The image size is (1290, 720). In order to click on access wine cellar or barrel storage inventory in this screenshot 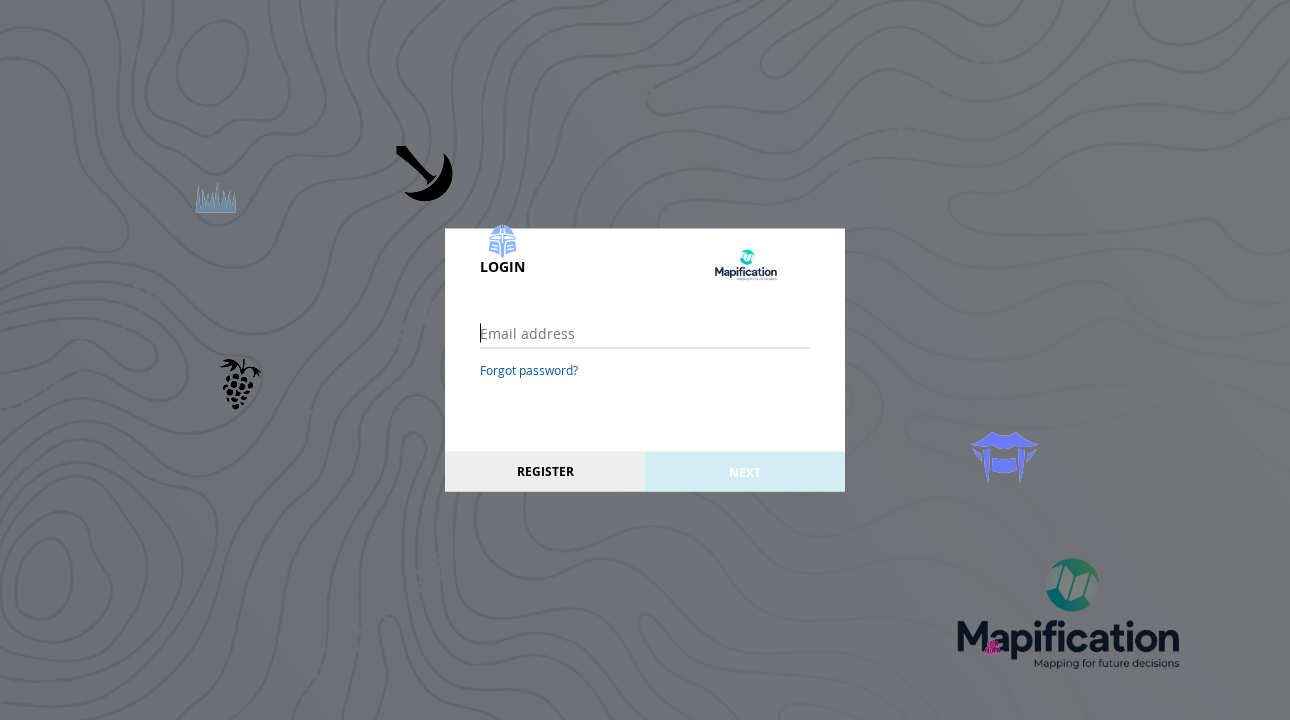, I will do `click(992, 647)`.